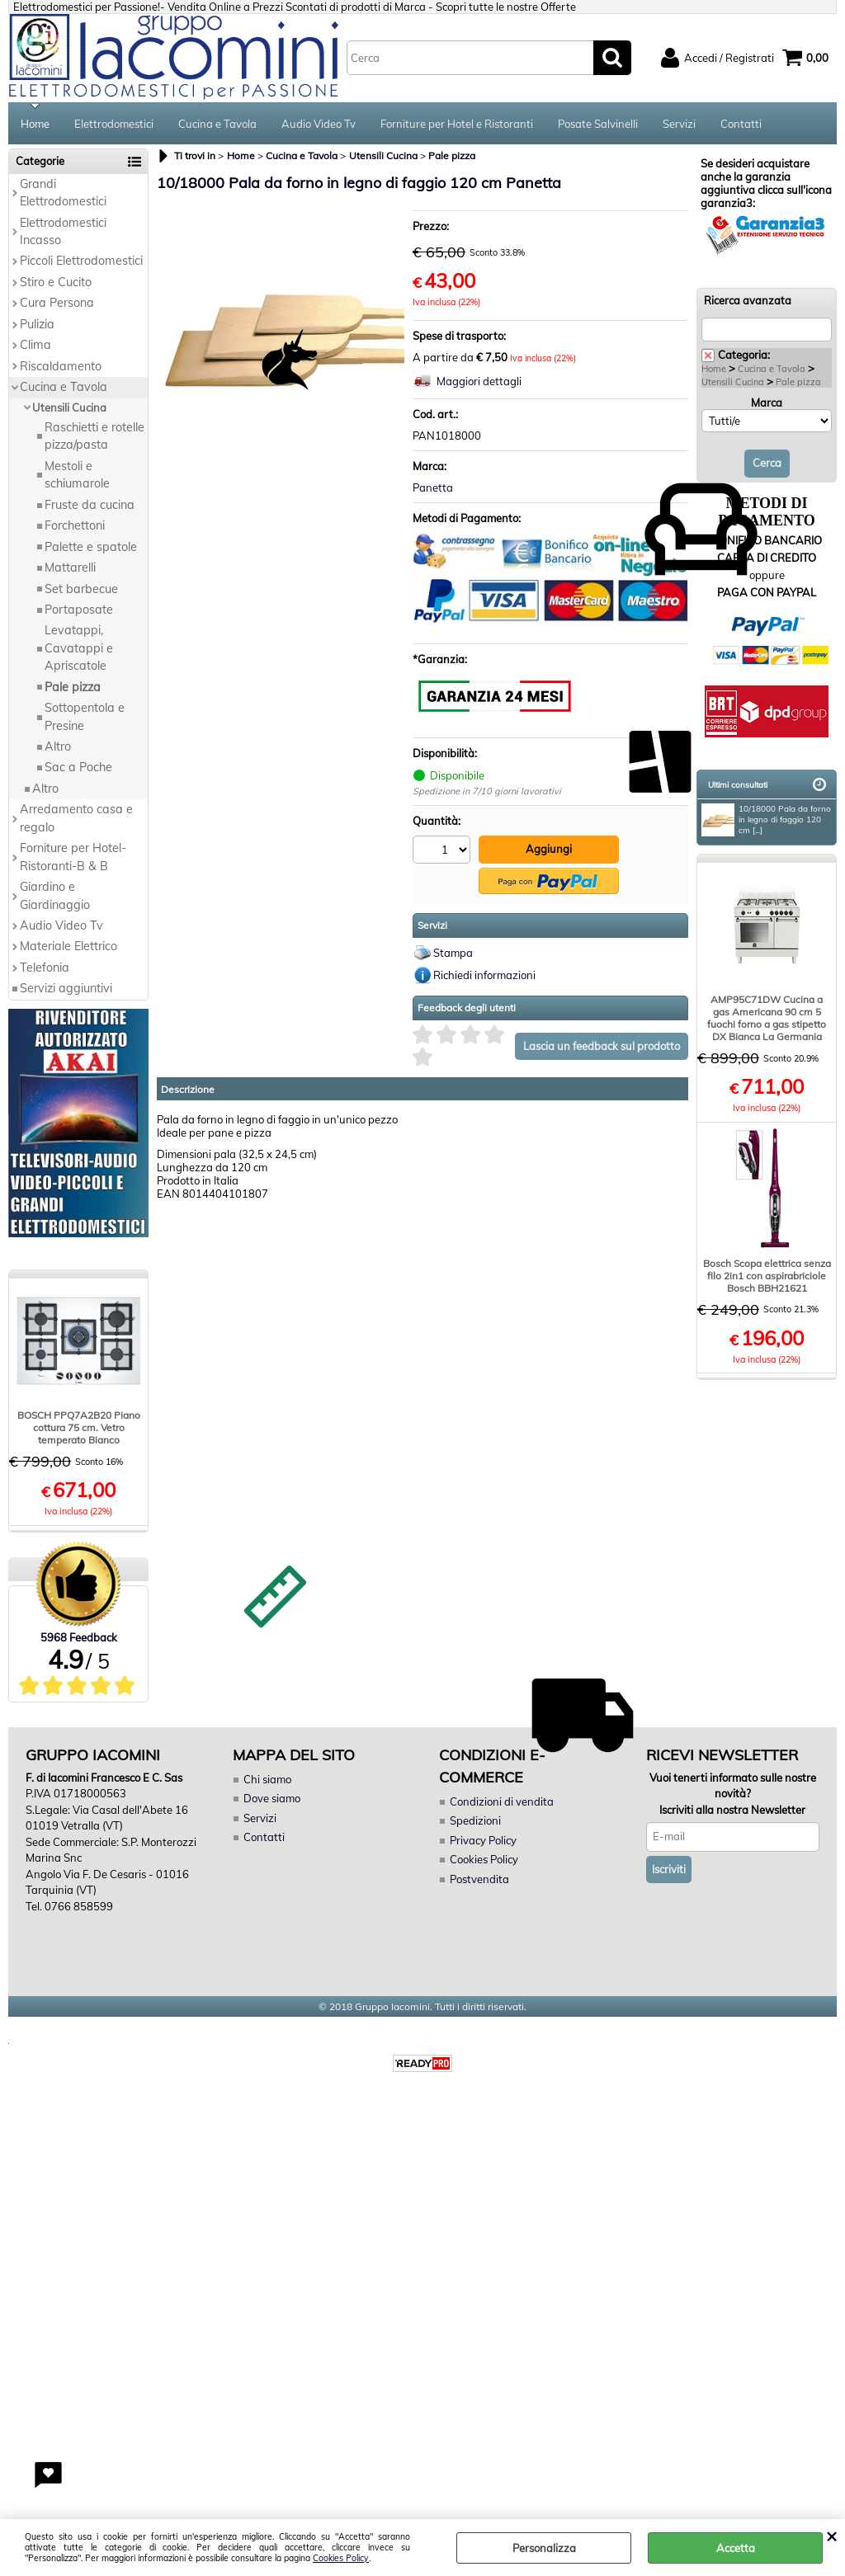 This screenshot has height=2576, width=845. I want to click on browse furniture or home decor items, so click(701, 529).